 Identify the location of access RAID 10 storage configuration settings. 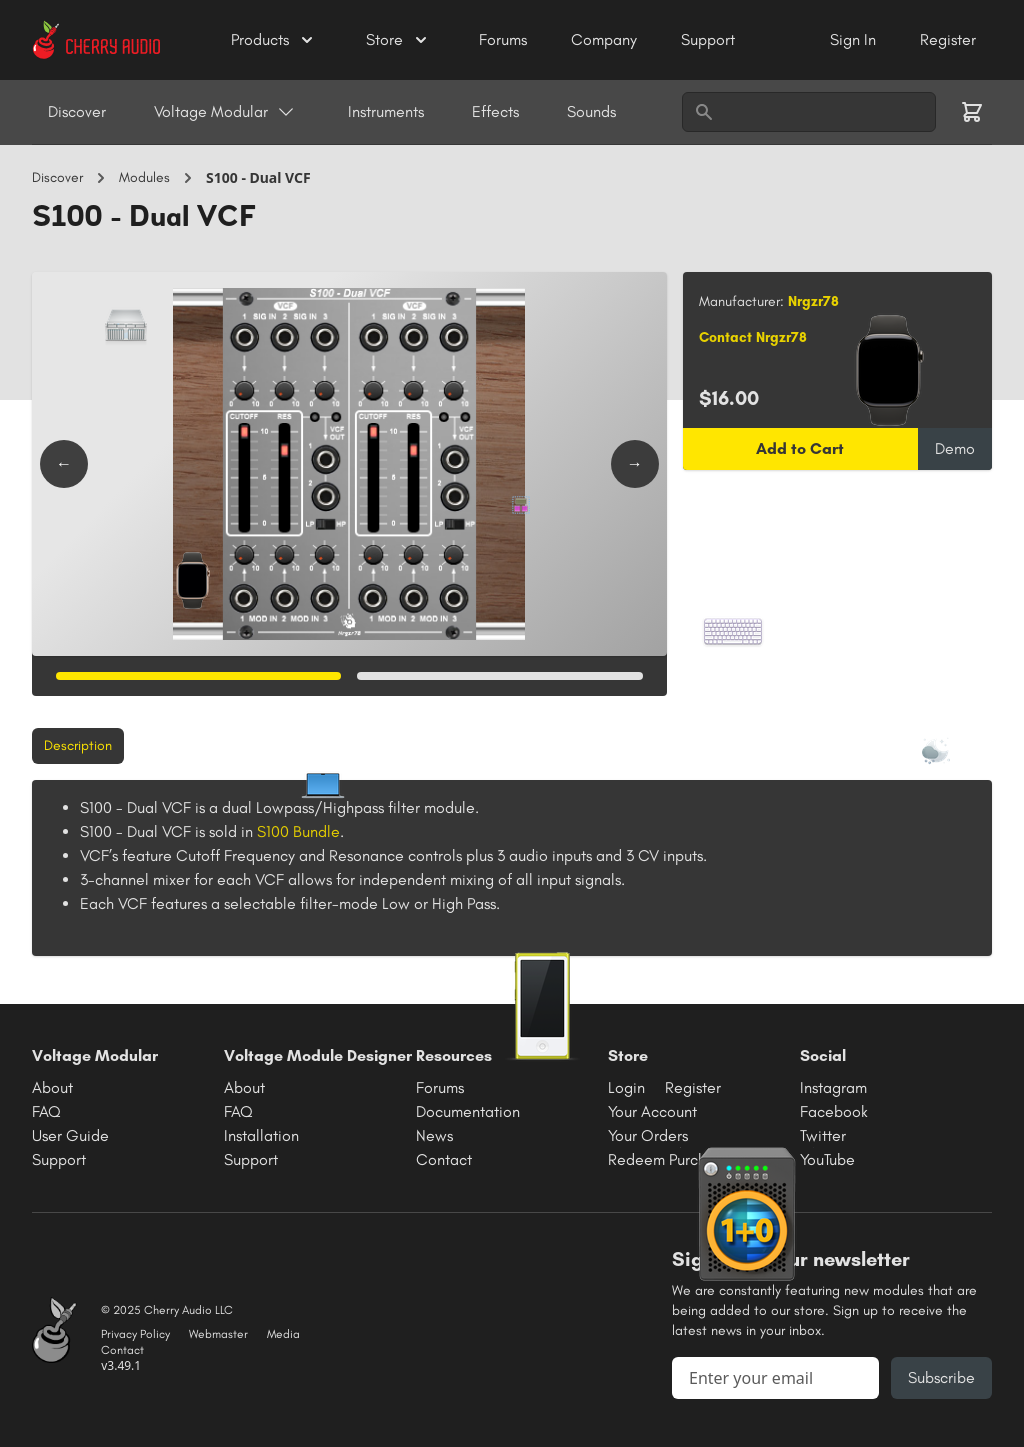
(747, 1214).